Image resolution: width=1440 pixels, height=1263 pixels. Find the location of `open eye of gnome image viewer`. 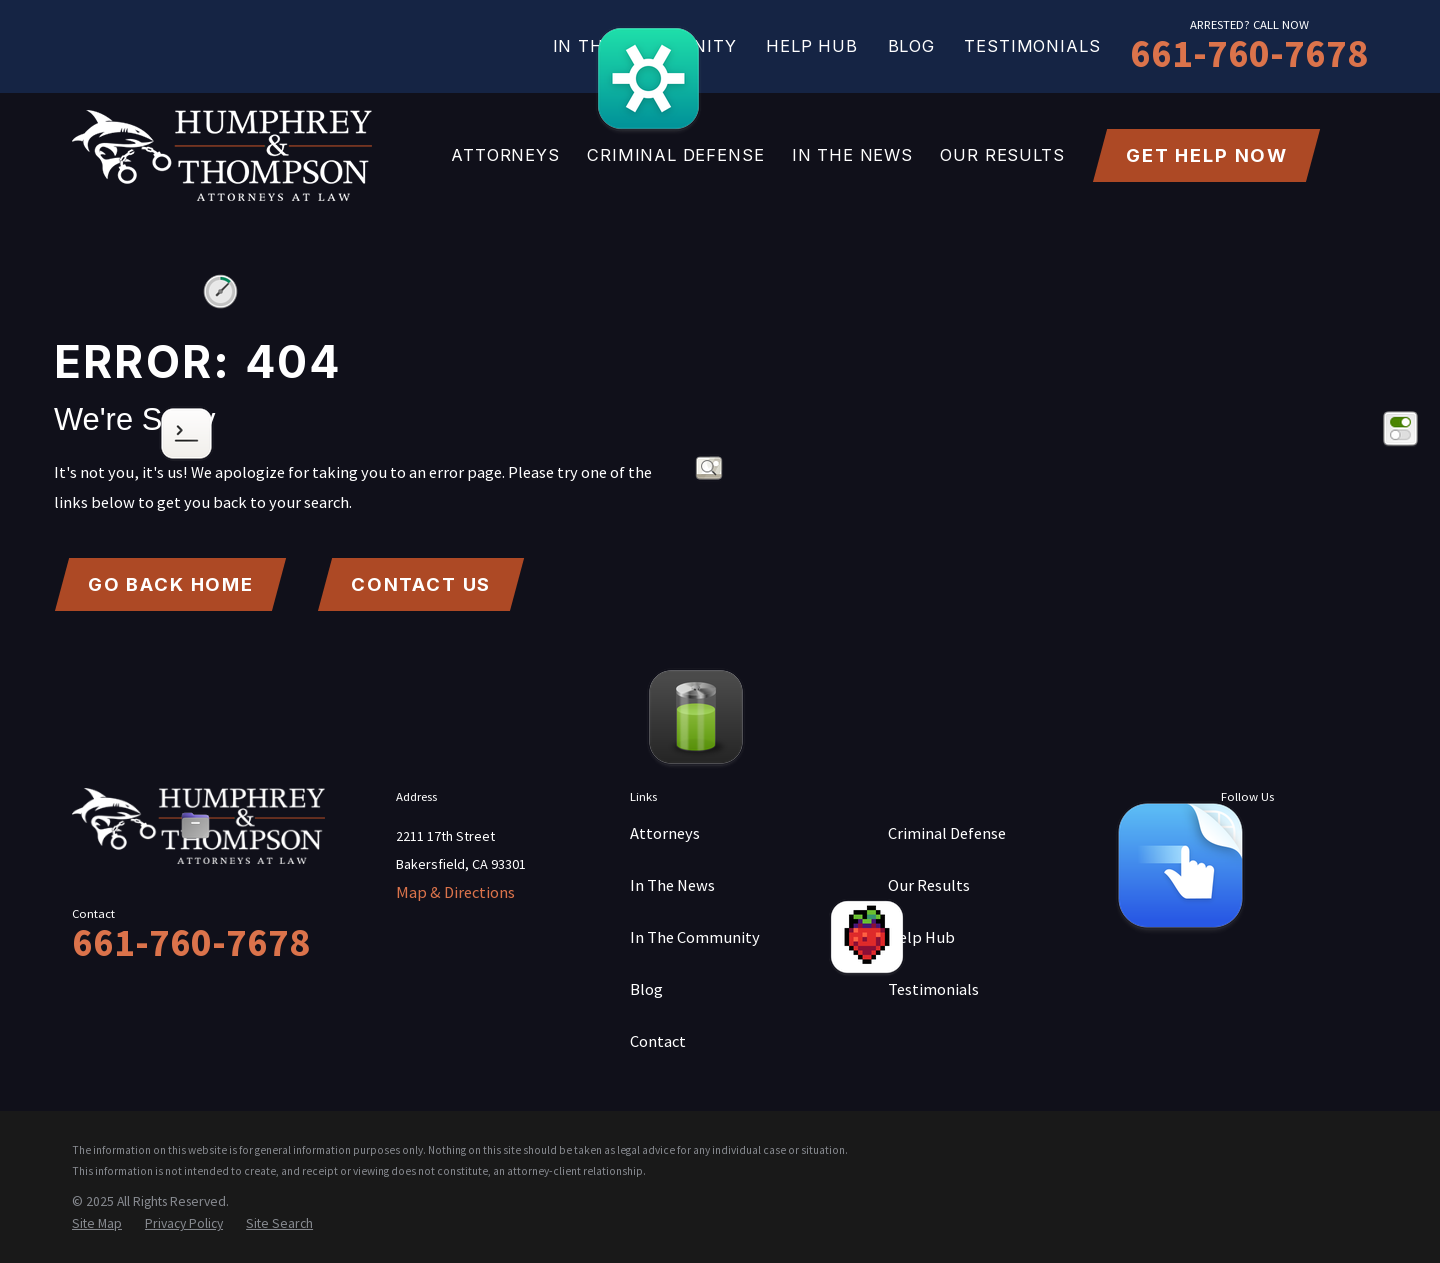

open eye of gnome image viewer is located at coordinates (709, 468).